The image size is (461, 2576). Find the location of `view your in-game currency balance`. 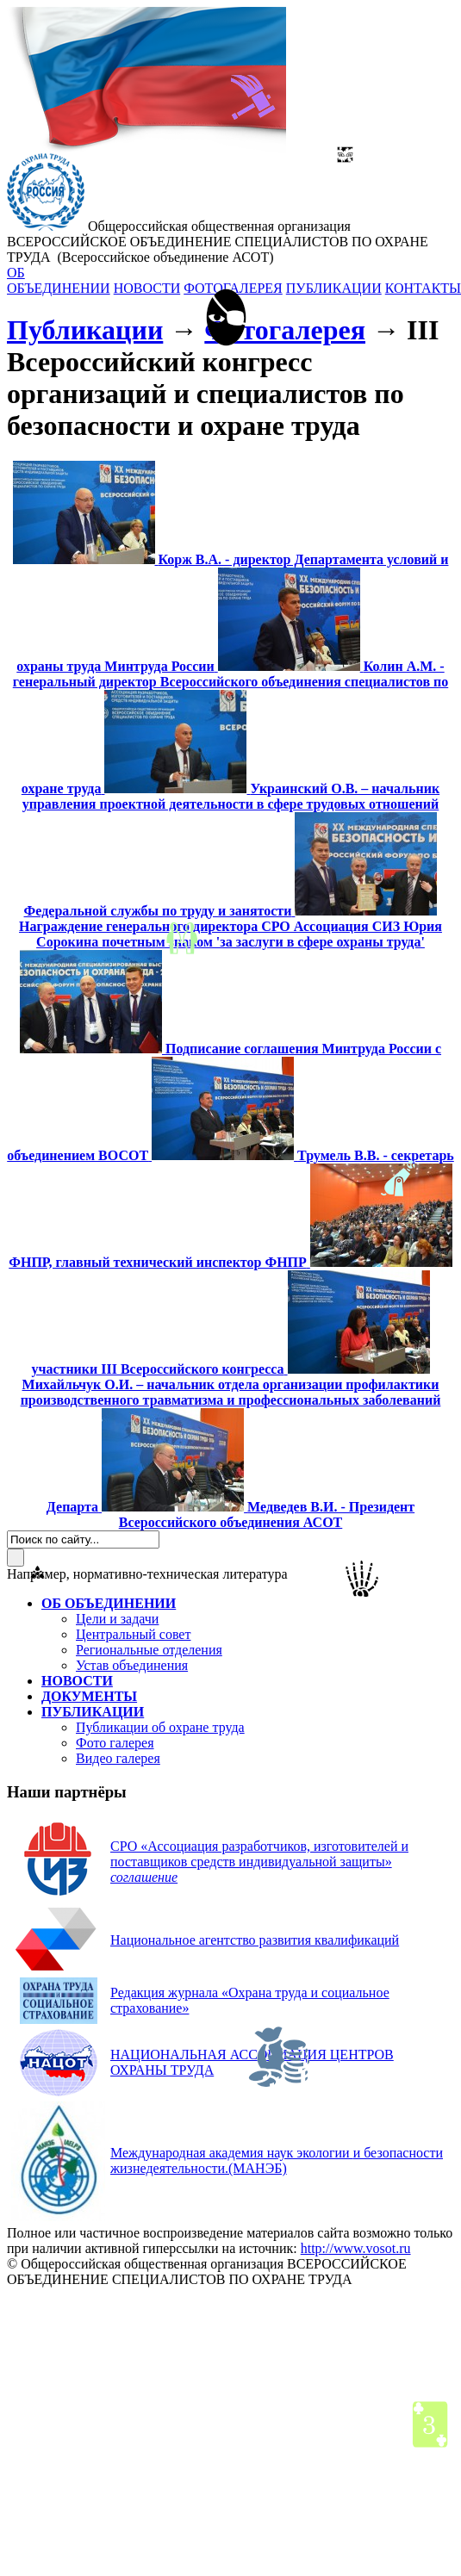

view your in-game currency balance is located at coordinates (279, 2057).